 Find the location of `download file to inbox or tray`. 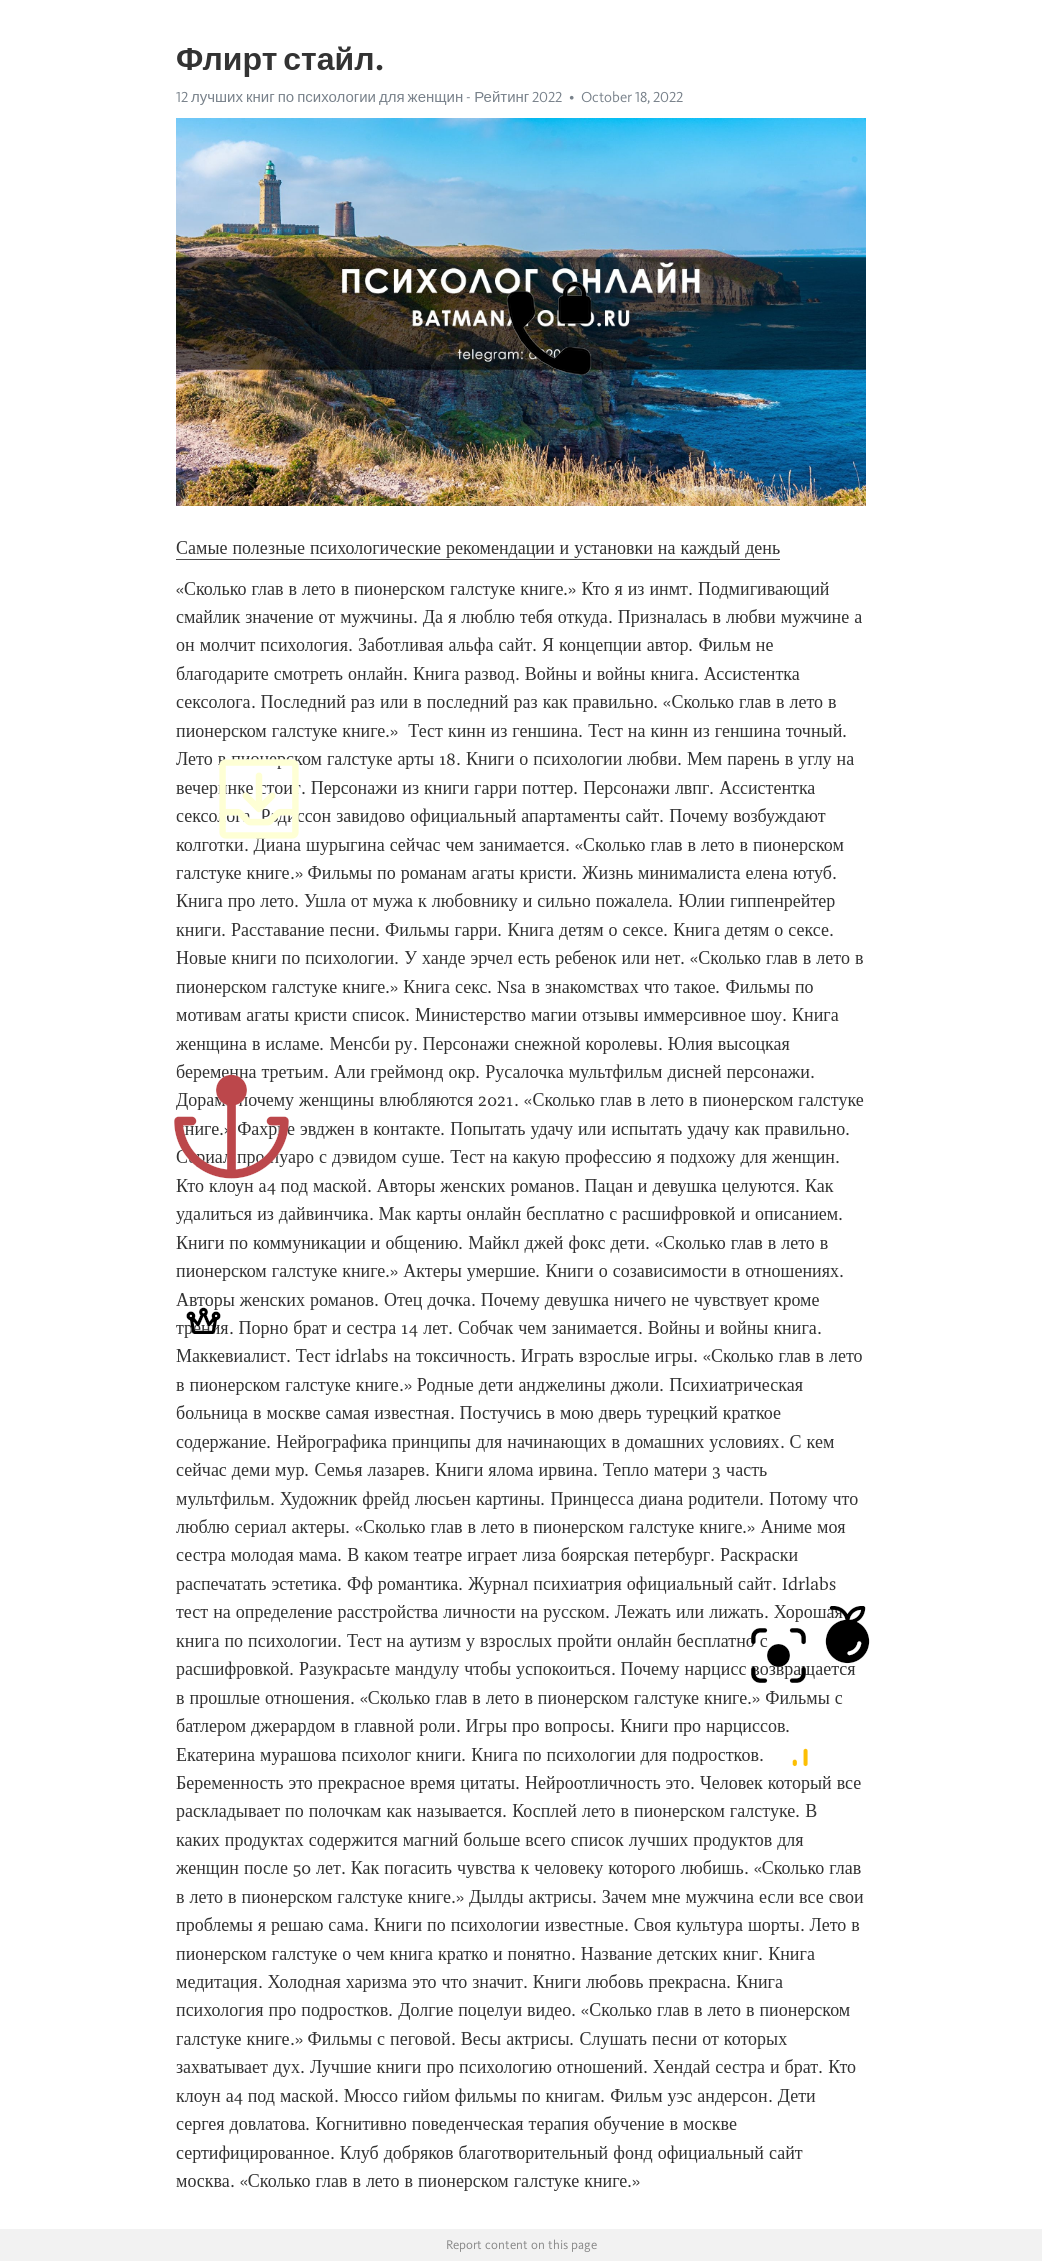

download file to inbox or tray is located at coordinates (259, 799).